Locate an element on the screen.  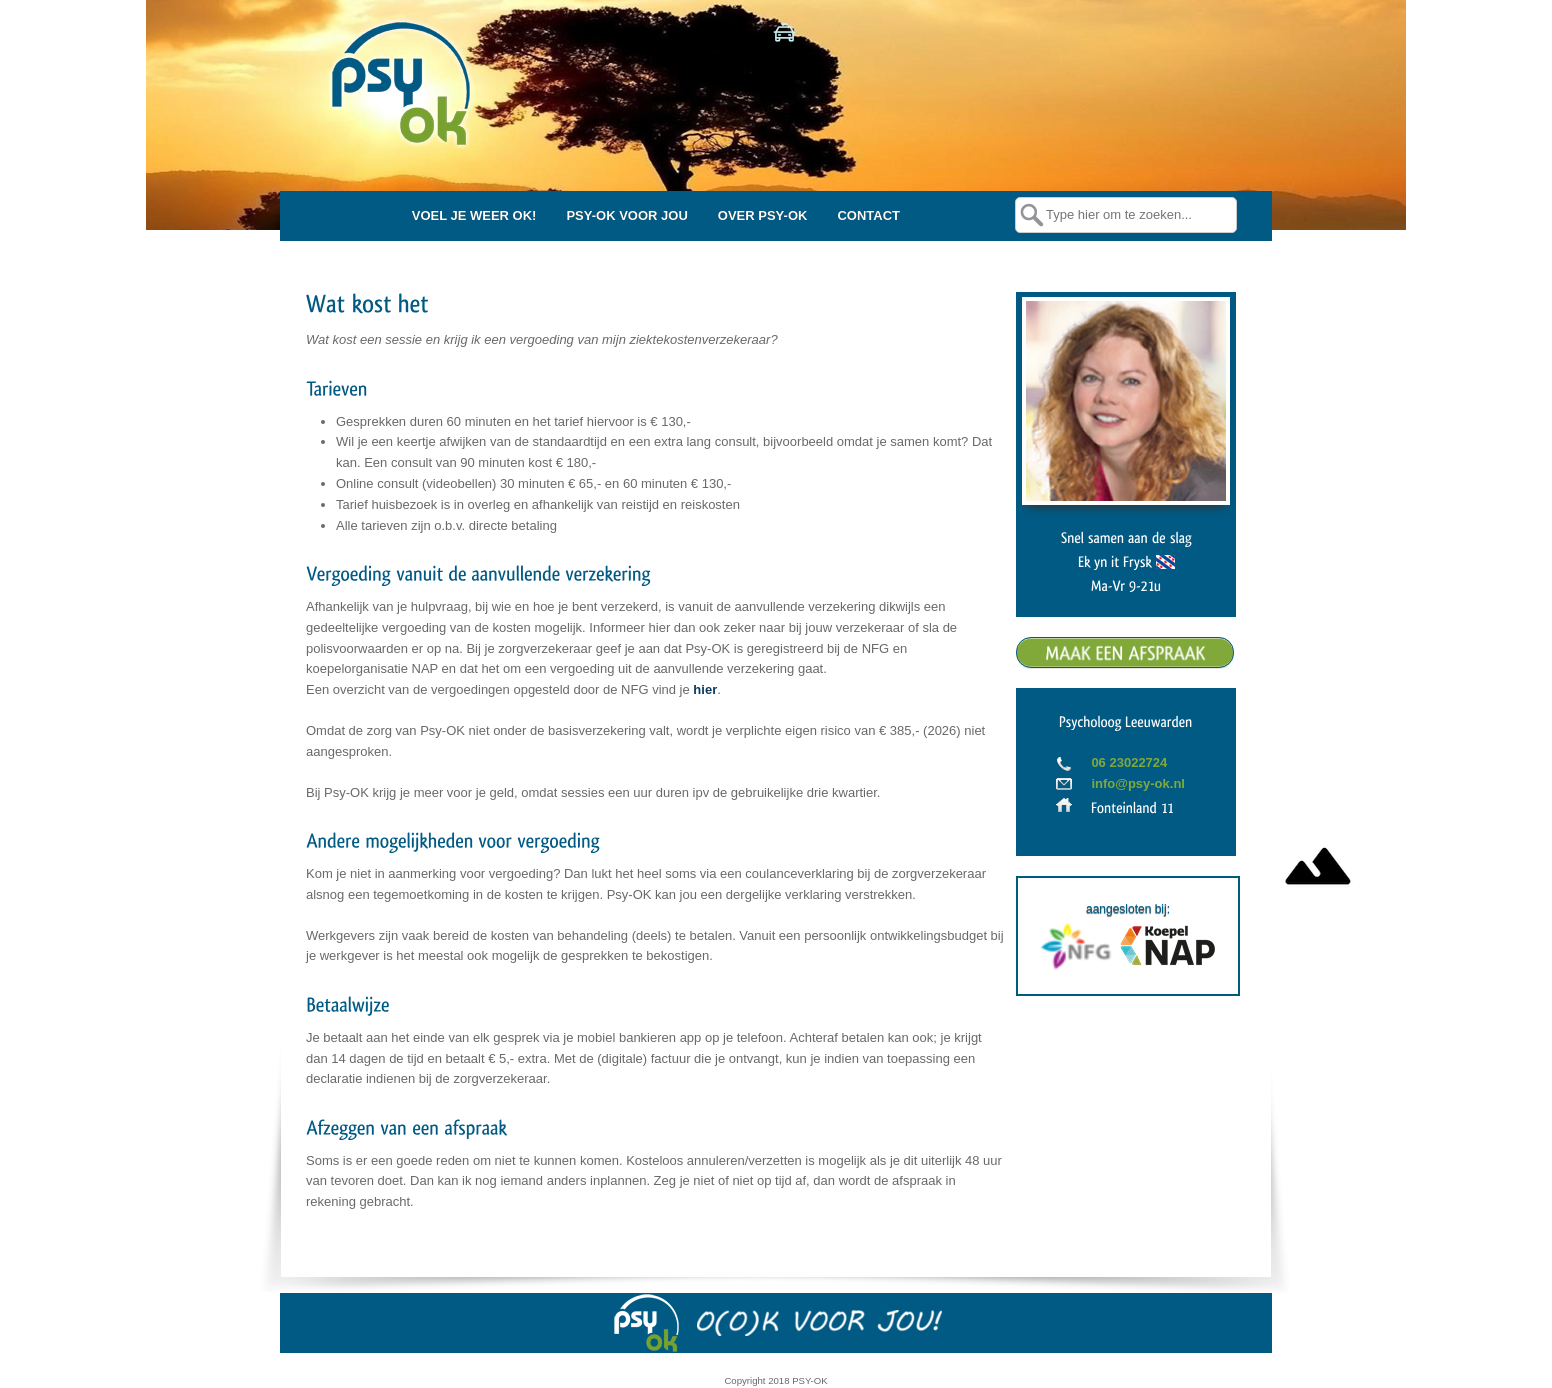
indicates police or emergency services is located at coordinates (784, 33).